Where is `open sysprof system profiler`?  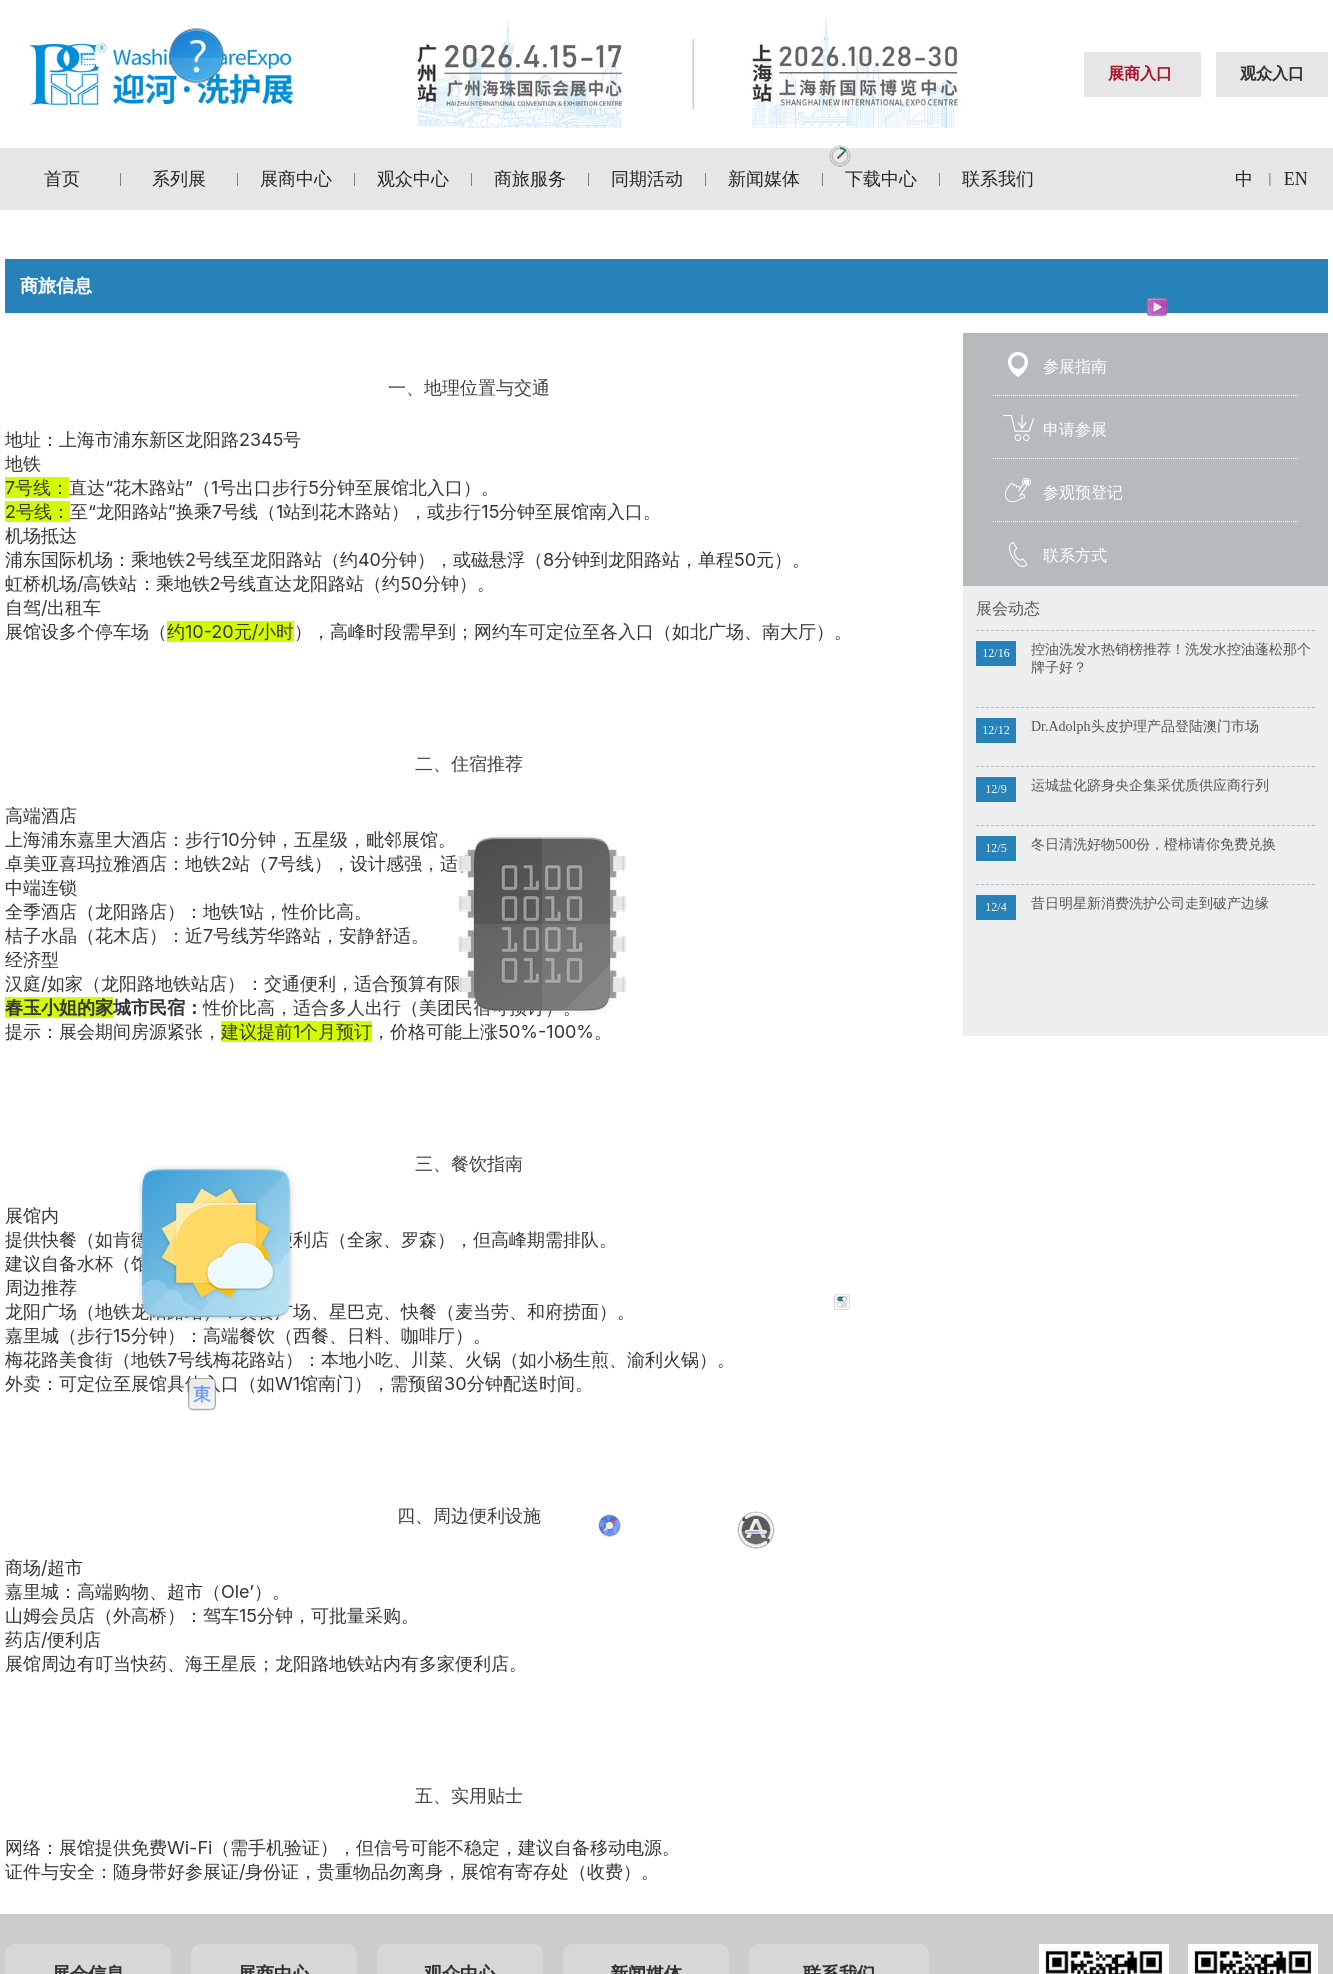 open sysprof system profiler is located at coordinates (840, 156).